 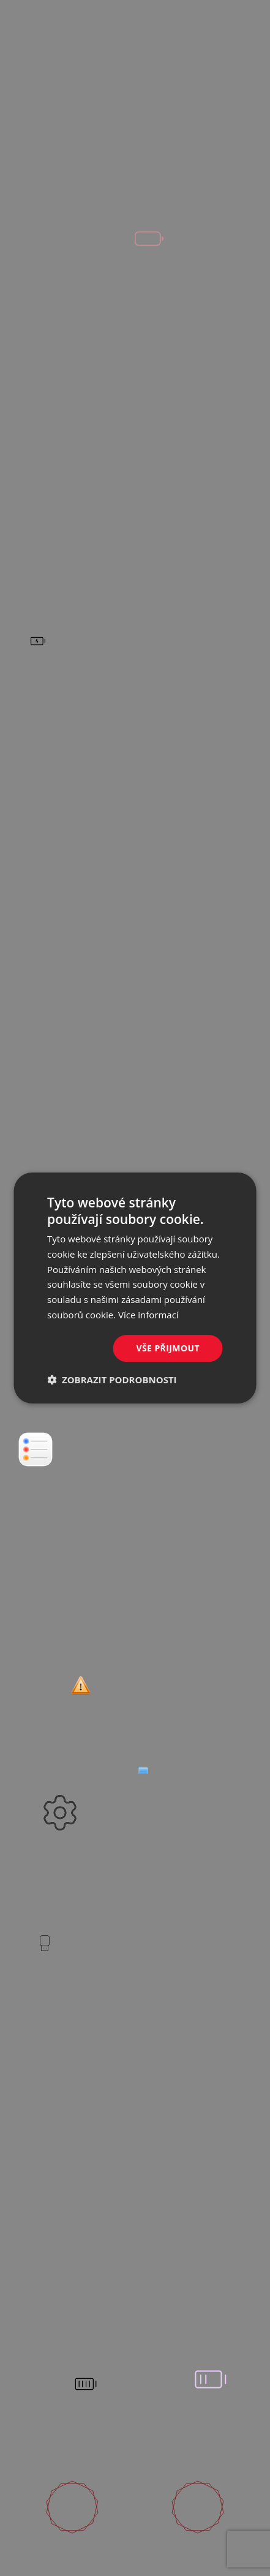 I want to click on access macOS system files and folders, so click(x=143, y=1770).